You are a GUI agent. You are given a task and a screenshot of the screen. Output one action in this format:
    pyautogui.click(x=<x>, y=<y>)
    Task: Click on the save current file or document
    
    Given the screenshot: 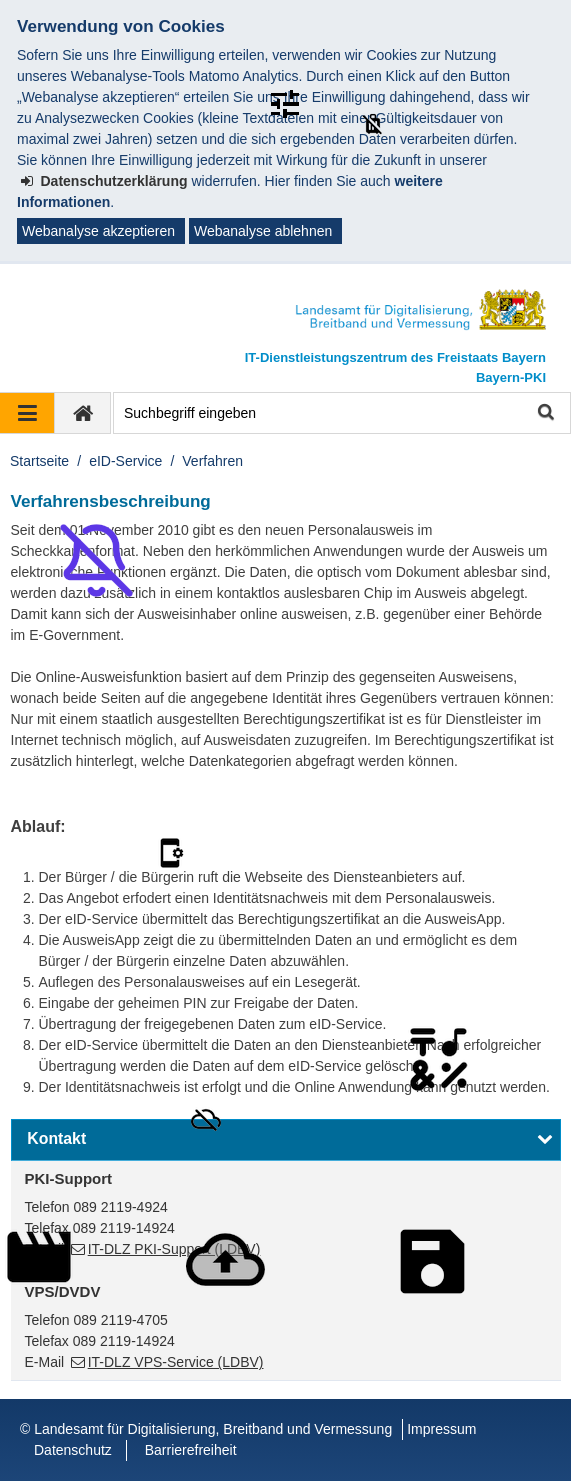 What is the action you would take?
    pyautogui.click(x=432, y=1261)
    